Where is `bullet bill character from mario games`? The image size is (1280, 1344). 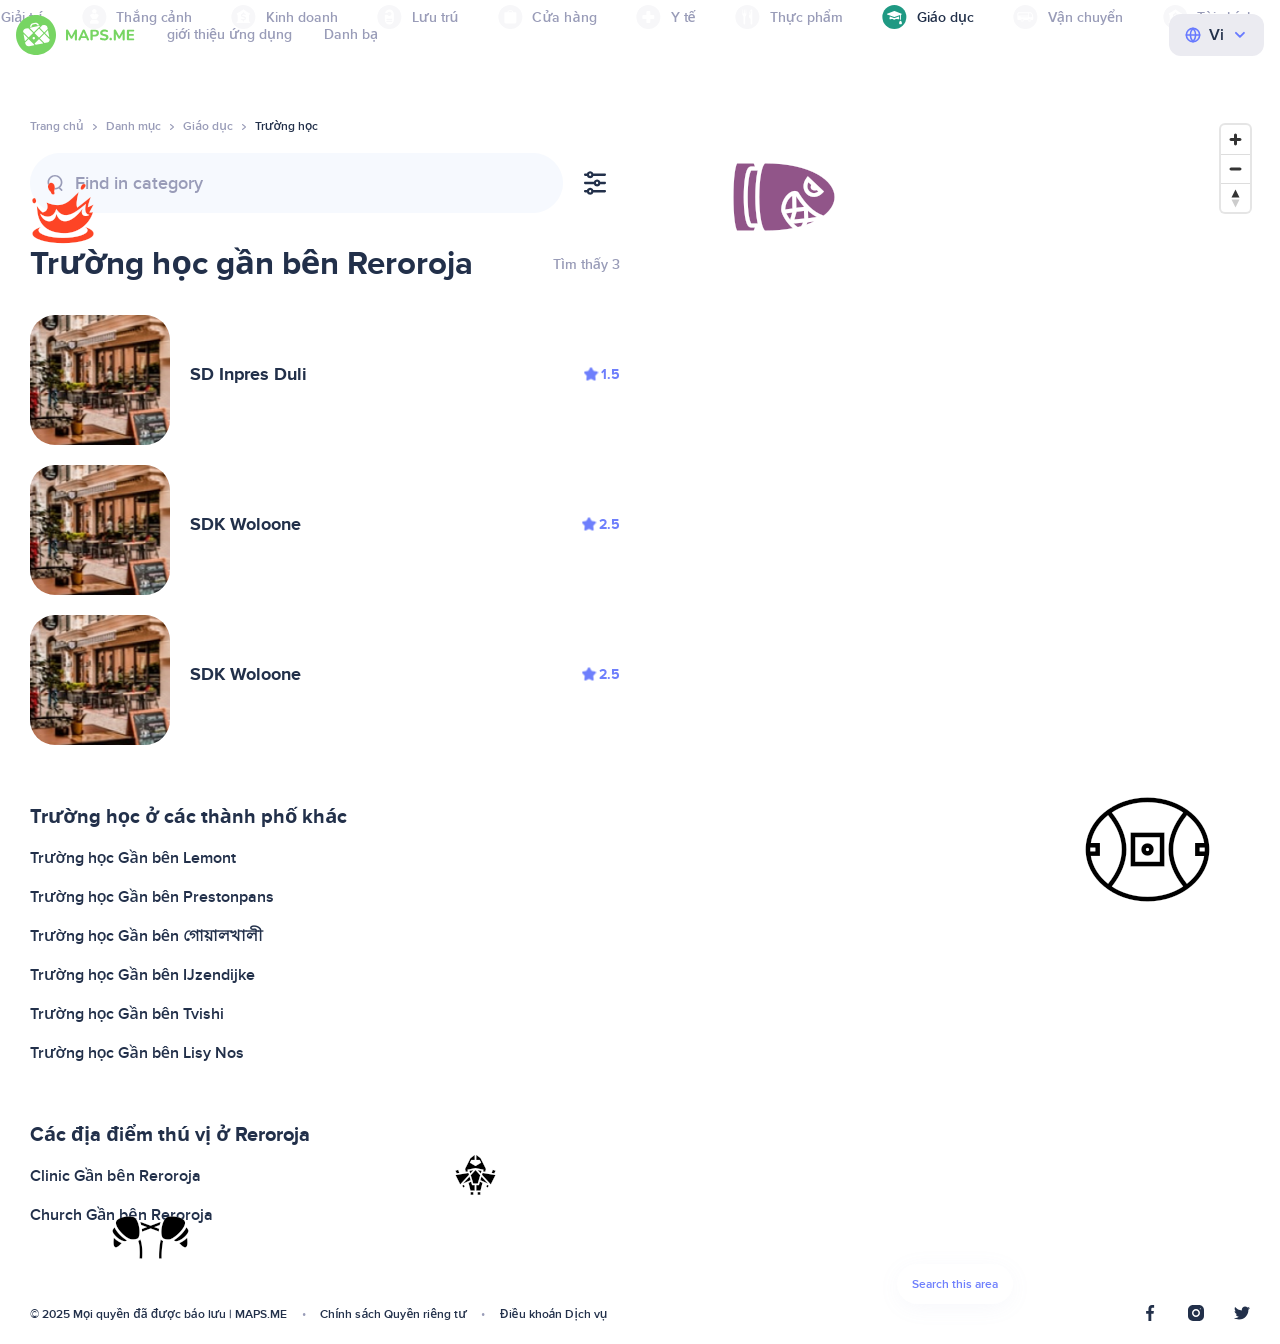
bullet bill character from mario games is located at coordinates (784, 197).